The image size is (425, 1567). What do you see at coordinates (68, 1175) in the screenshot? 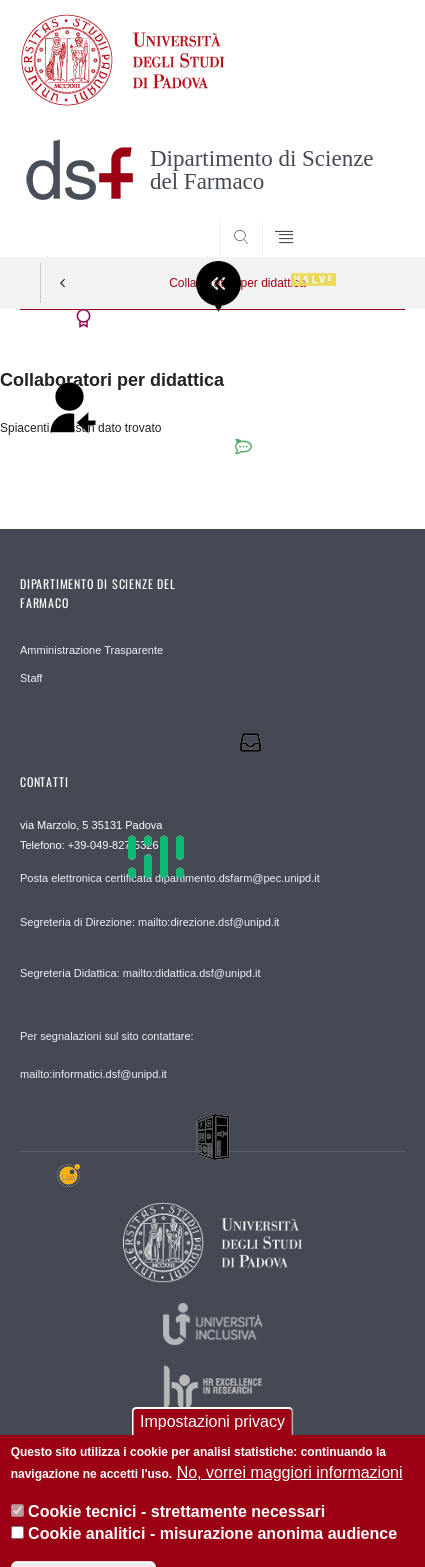
I see `lua programming language logo` at bounding box center [68, 1175].